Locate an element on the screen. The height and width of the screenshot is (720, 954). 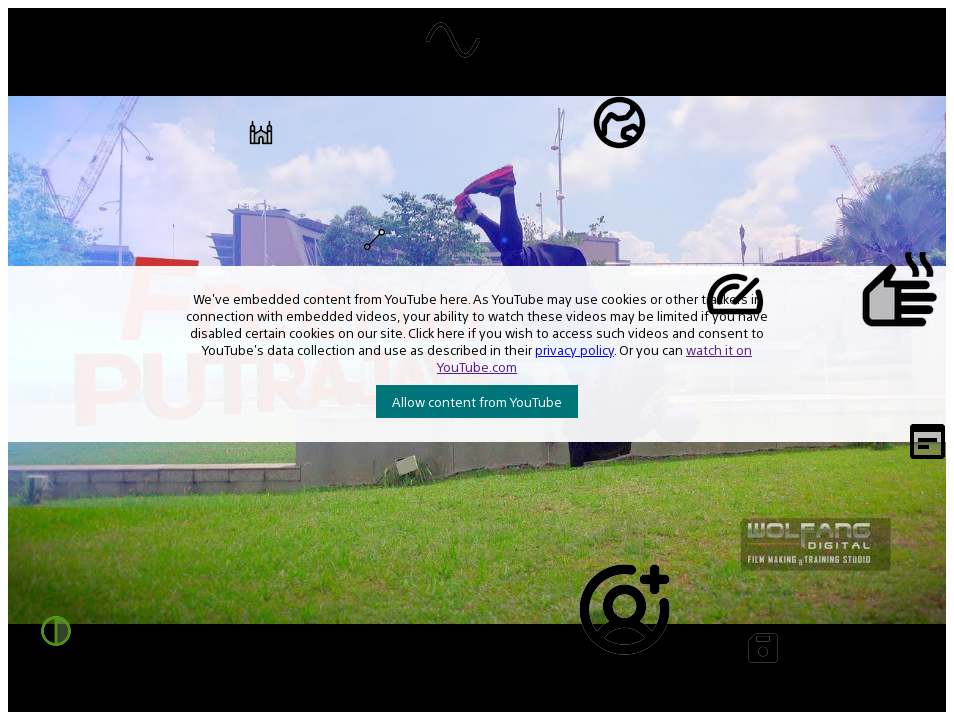
open rich text editor is located at coordinates (927, 441).